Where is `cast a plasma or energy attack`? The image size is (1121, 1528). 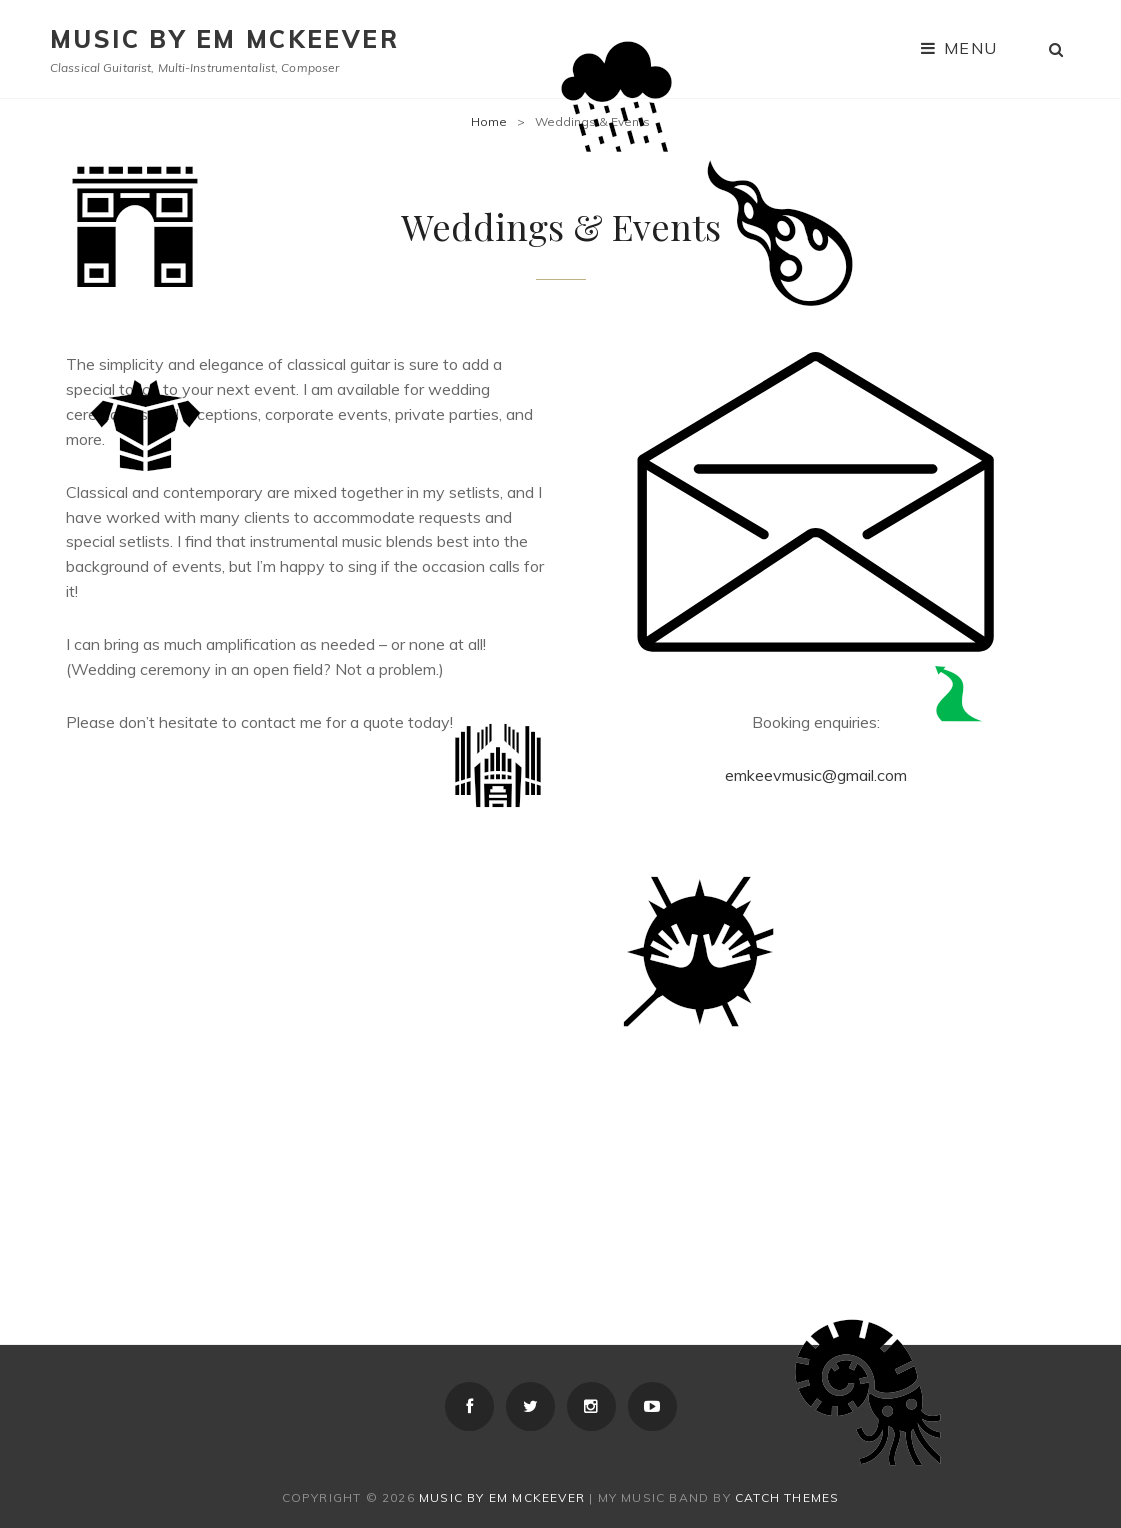
cast a plasma or energy attack is located at coordinates (780, 233).